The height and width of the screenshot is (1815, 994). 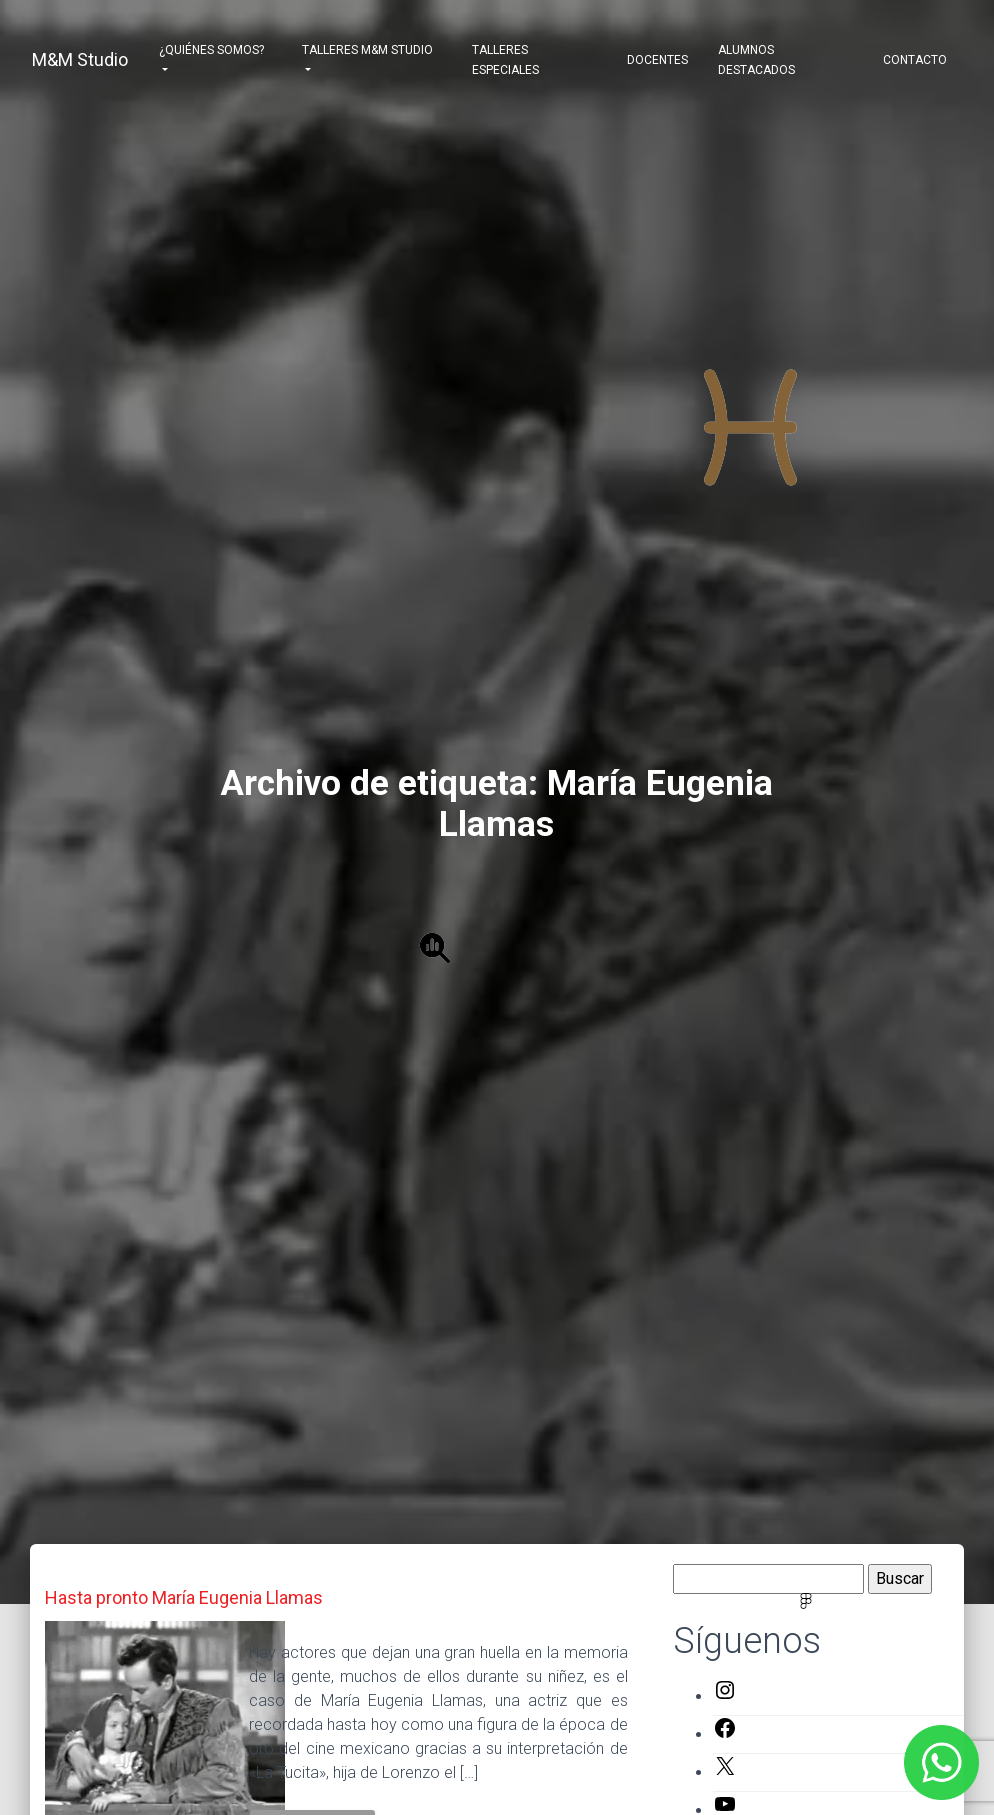 What do you see at coordinates (435, 948) in the screenshot?
I see `analyze data or view analytics` at bounding box center [435, 948].